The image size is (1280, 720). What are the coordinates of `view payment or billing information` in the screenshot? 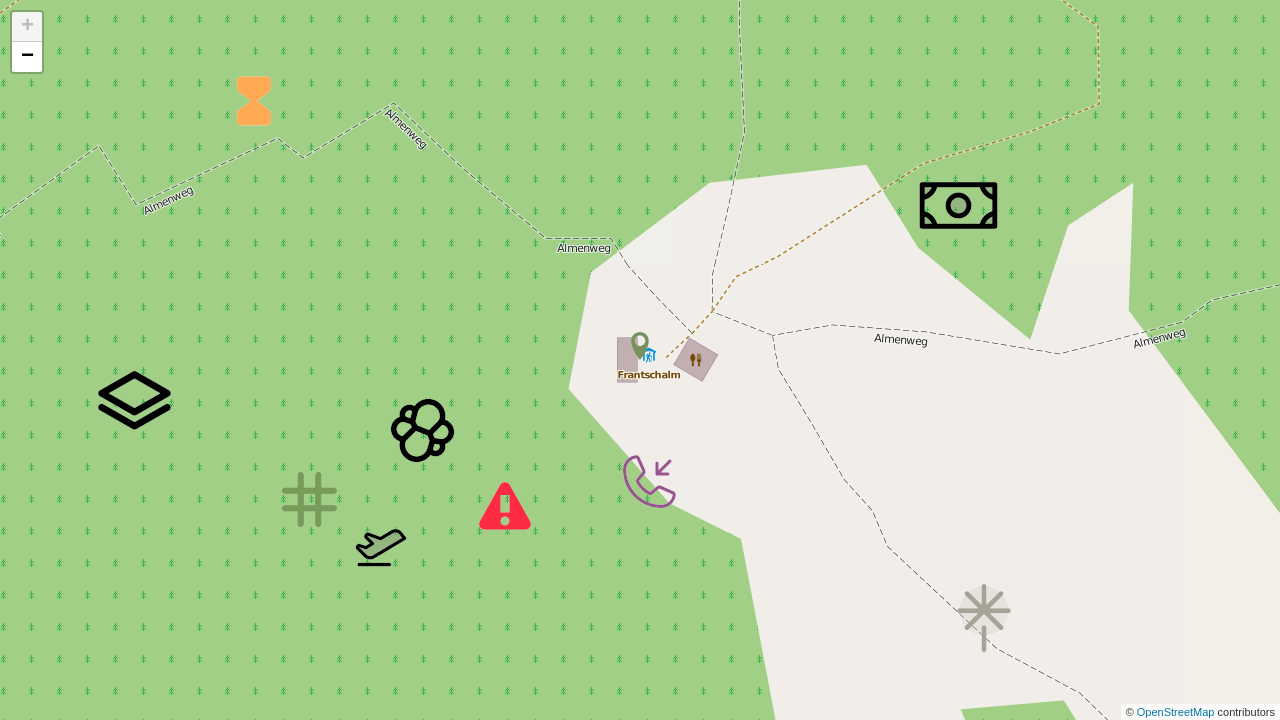 It's located at (958, 205).